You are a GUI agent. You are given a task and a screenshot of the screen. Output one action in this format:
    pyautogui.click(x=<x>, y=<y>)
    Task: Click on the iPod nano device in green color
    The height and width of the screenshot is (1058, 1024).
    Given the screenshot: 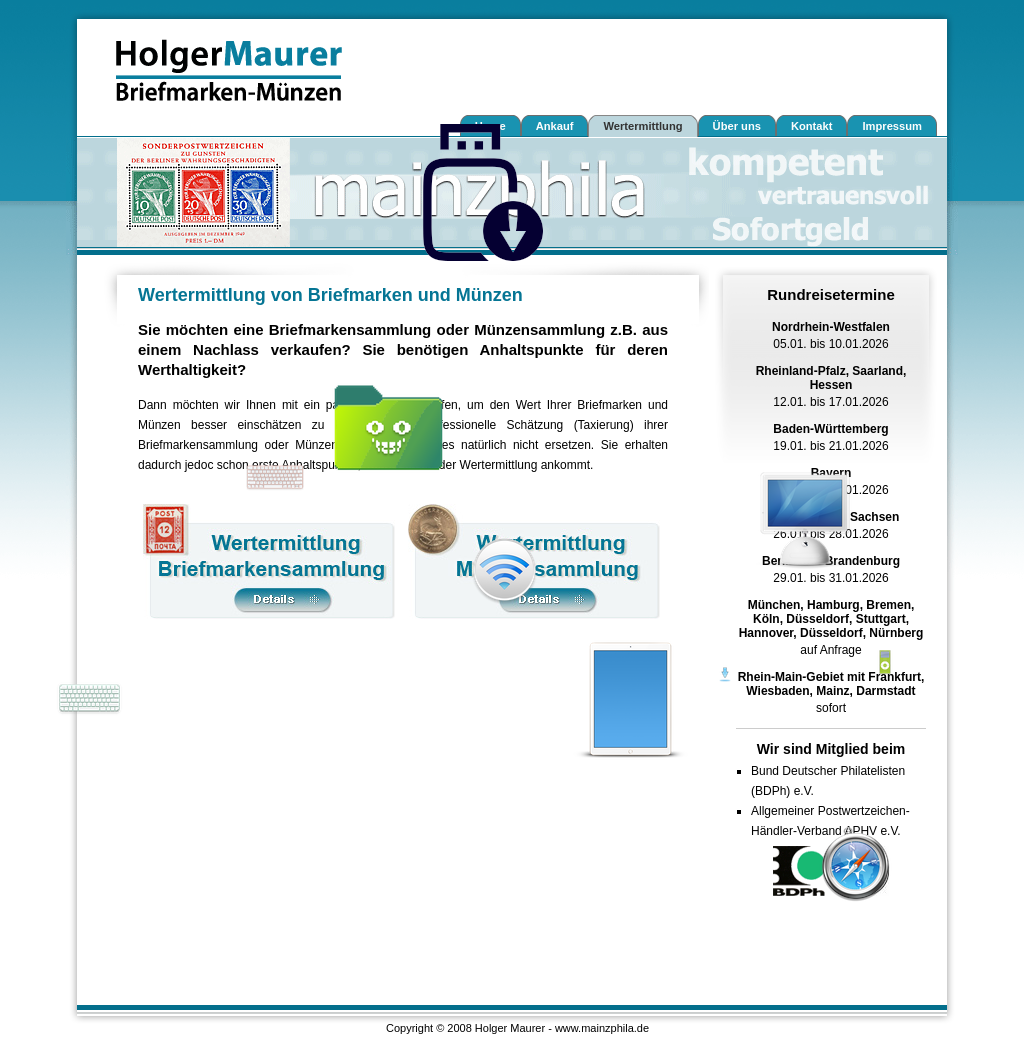 What is the action you would take?
    pyautogui.click(x=885, y=662)
    